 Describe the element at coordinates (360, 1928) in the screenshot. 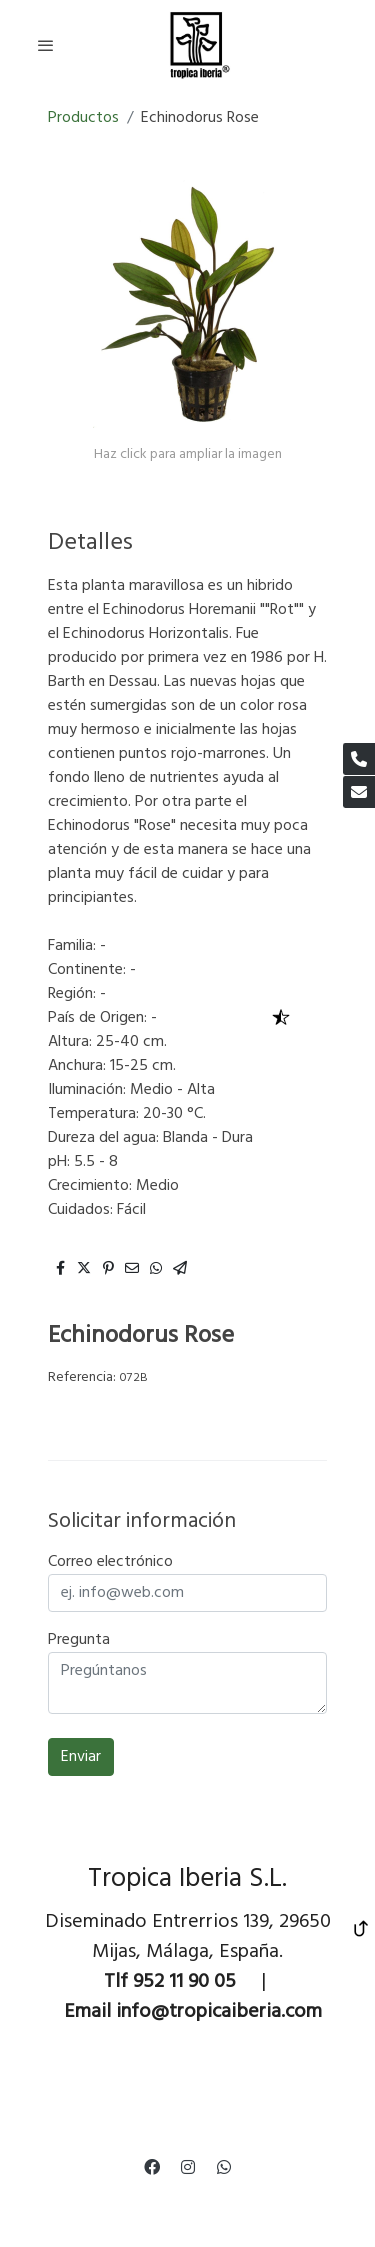

I see `redo or repeat last action` at that location.